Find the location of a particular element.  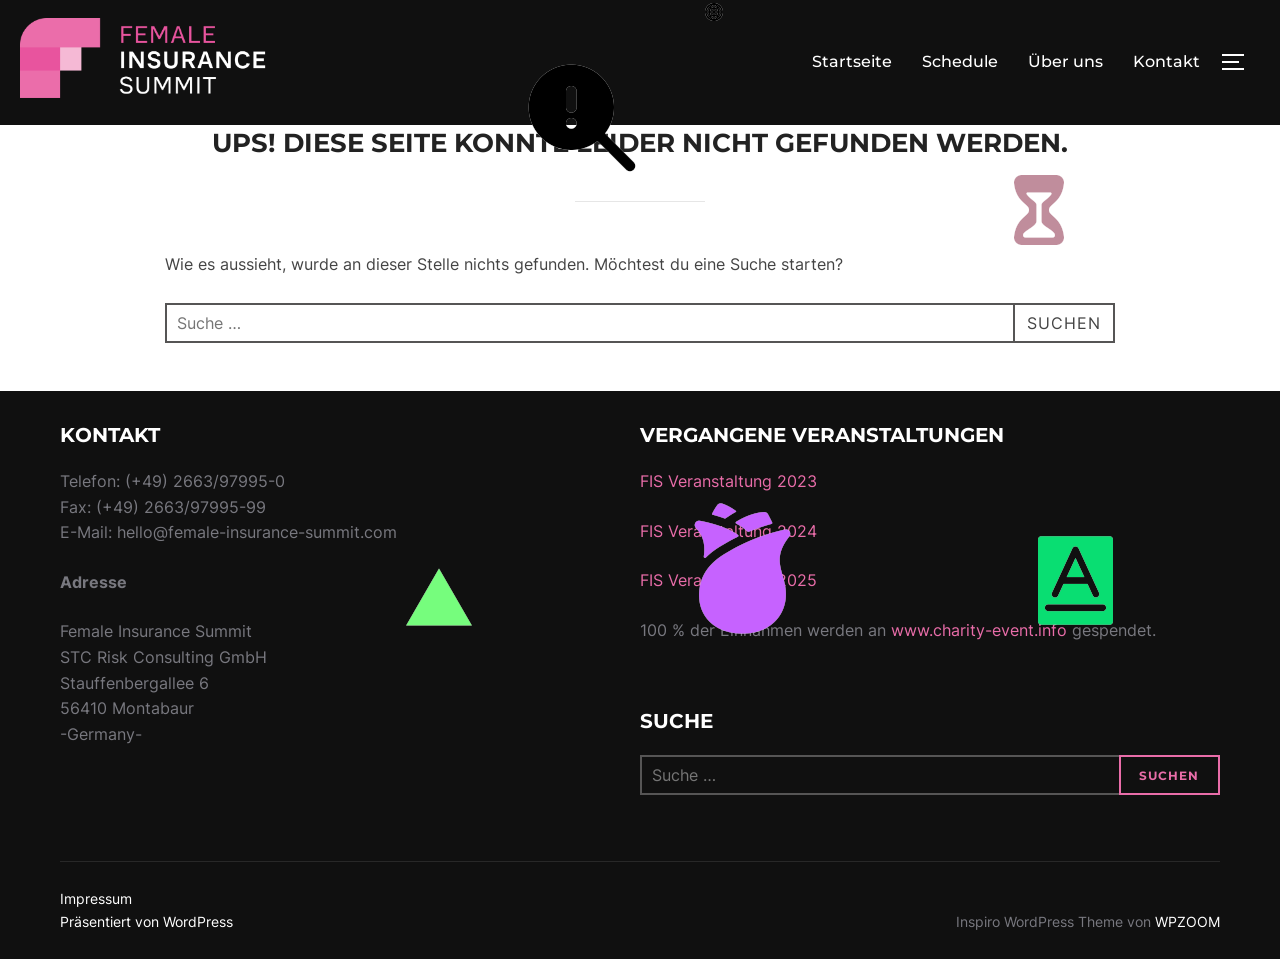

indicates loading or processing in progress is located at coordinates (1039, 210).